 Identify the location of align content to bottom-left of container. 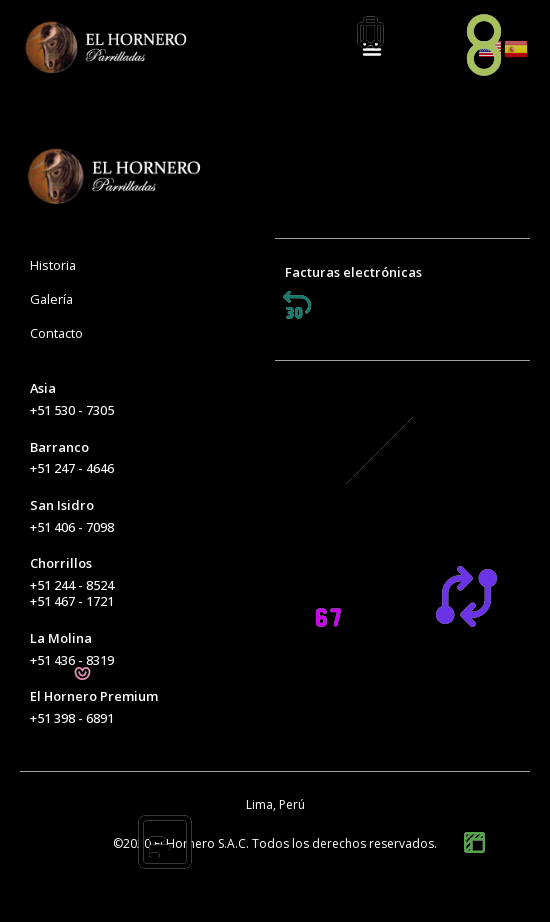
(165, 842).